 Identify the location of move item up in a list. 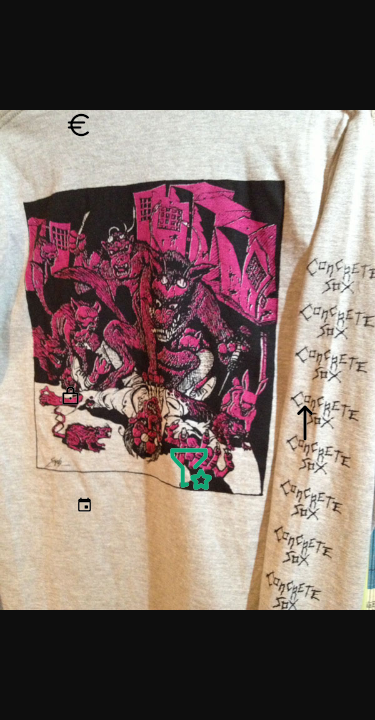
(305, 423).